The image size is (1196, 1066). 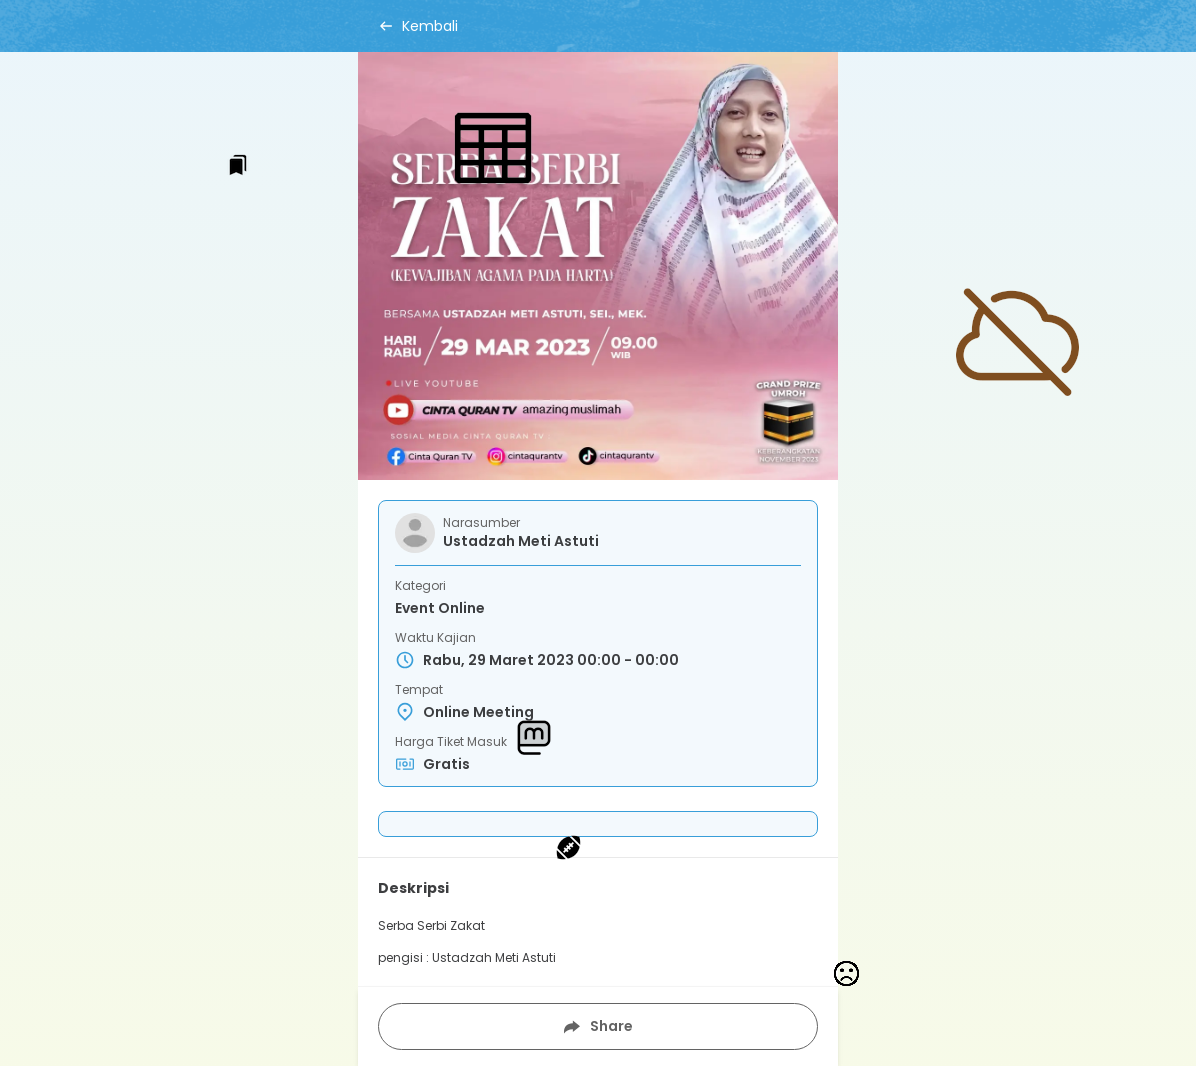 I want to click on view your saved bookmarks, so click(x=238, y=165).